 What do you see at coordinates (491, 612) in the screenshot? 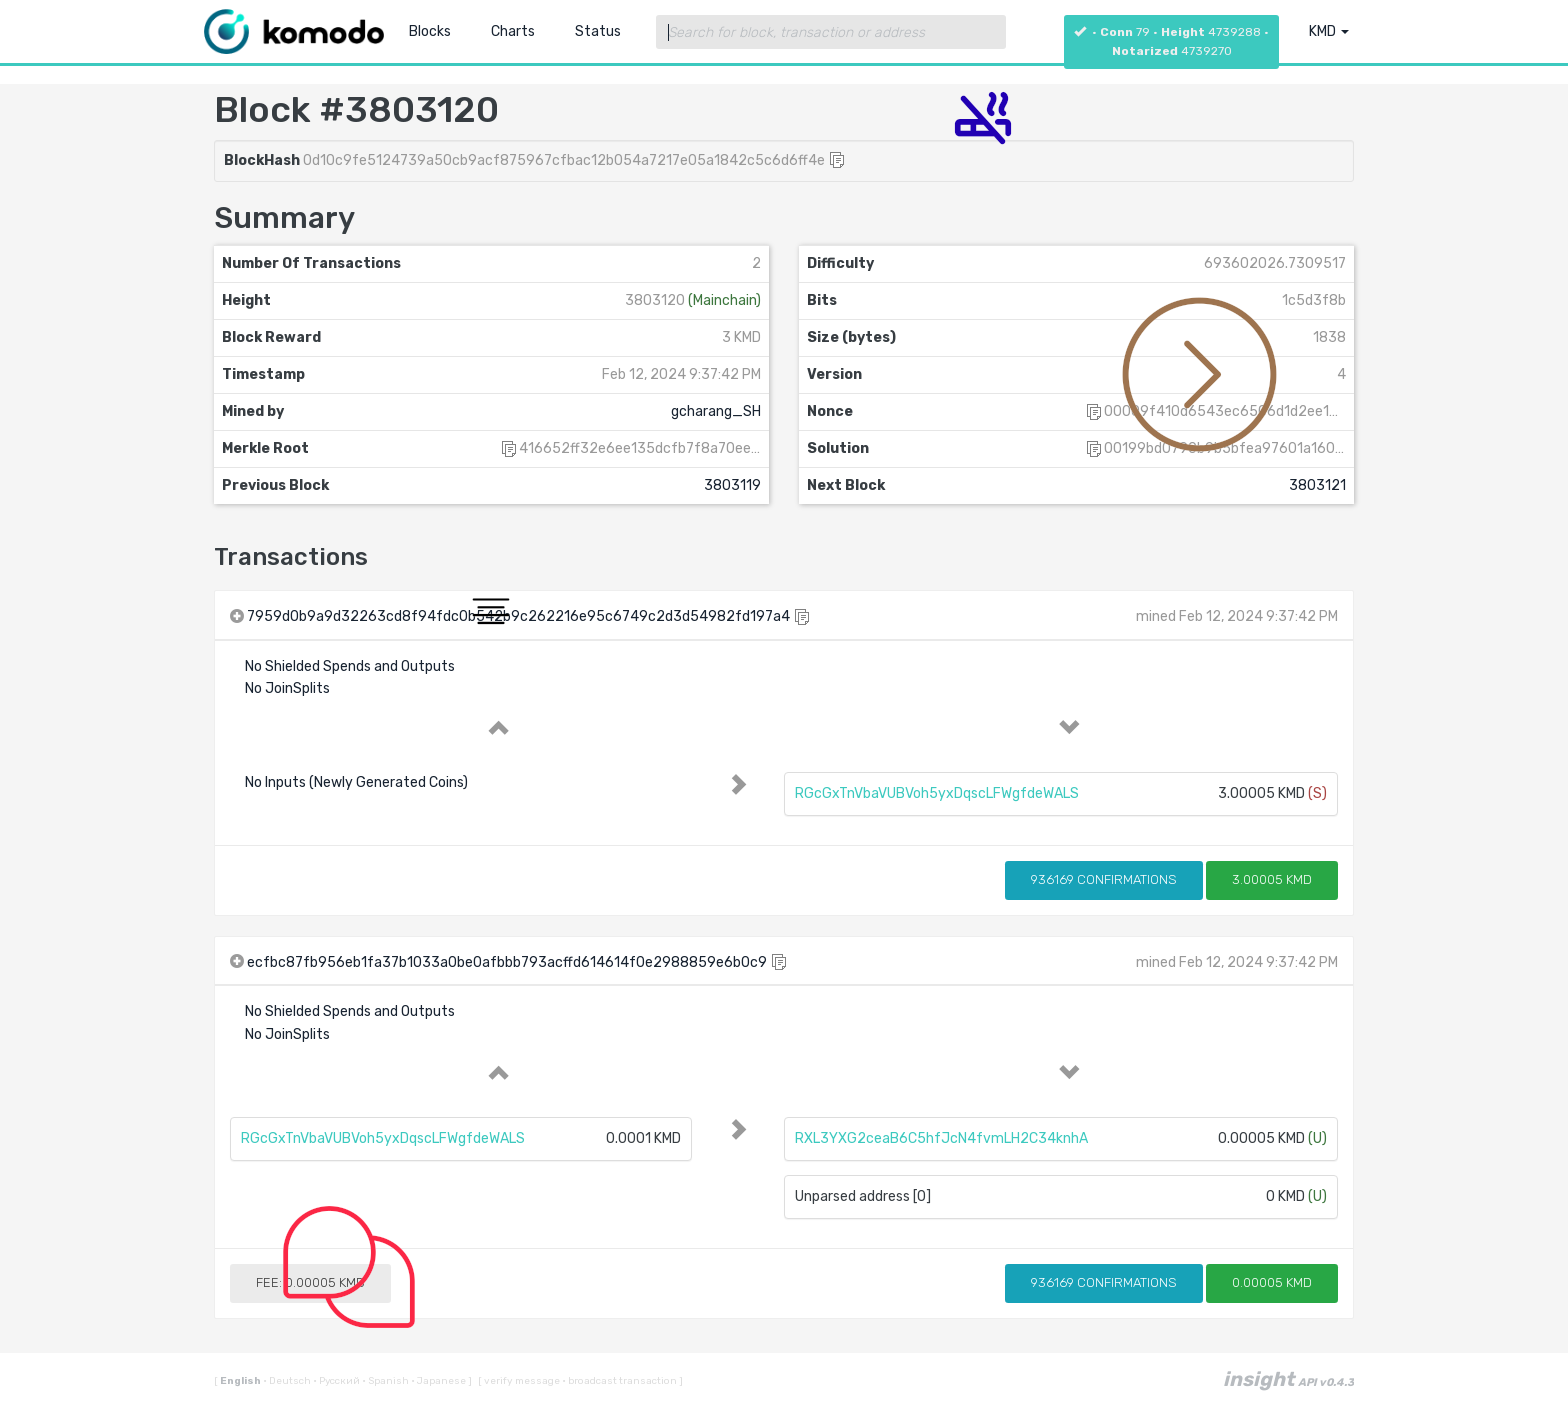
I see `center align text` at bounding box center [491, 612].